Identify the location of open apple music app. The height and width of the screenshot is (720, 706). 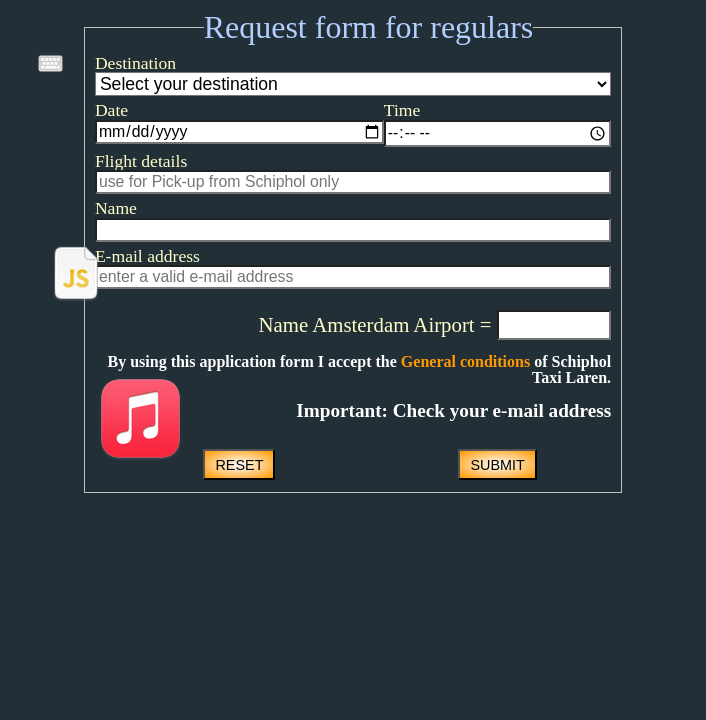
(140, 418).